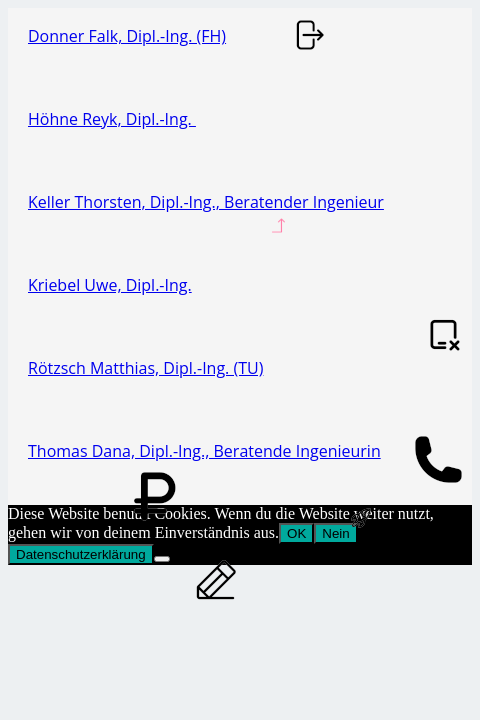 This screenshot has height=720, width=480. What do you see at coordinates (443, 334) in the screenshot?
I see `disconnect or remove iPad device` at bounding box center [443, 334].